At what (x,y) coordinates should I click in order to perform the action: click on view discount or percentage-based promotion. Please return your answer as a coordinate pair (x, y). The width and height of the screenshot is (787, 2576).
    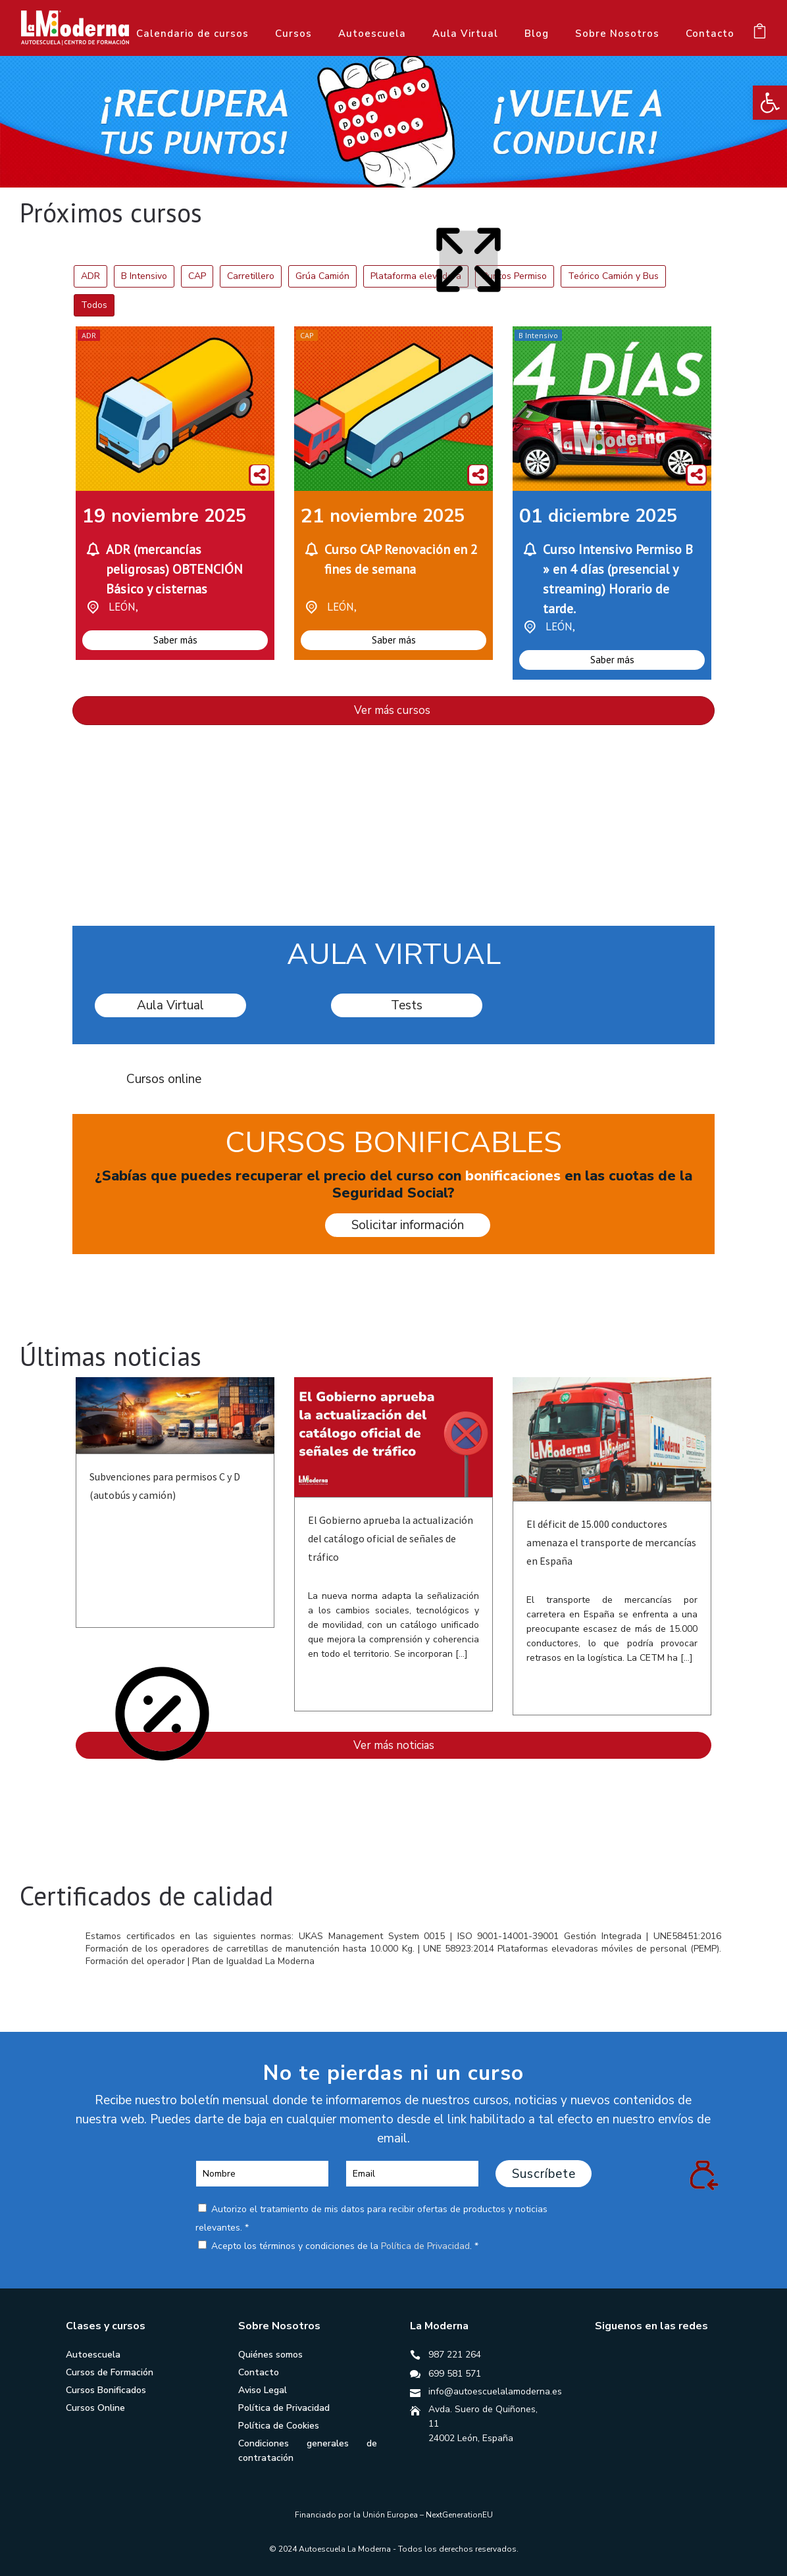
    Looking at the image, I should click on (162, 1713).